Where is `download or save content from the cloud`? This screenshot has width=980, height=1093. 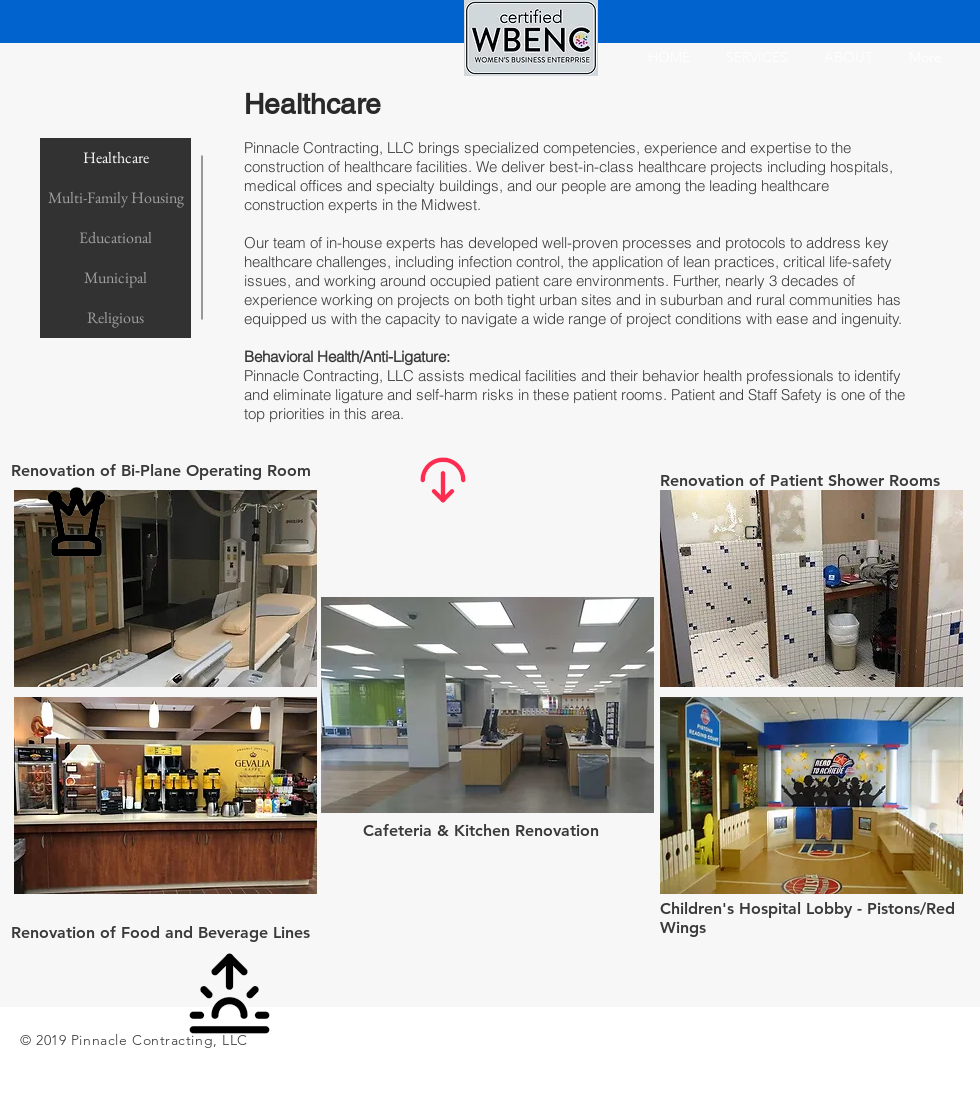
download or save content from the cloud is located at coordinates (443, 480).